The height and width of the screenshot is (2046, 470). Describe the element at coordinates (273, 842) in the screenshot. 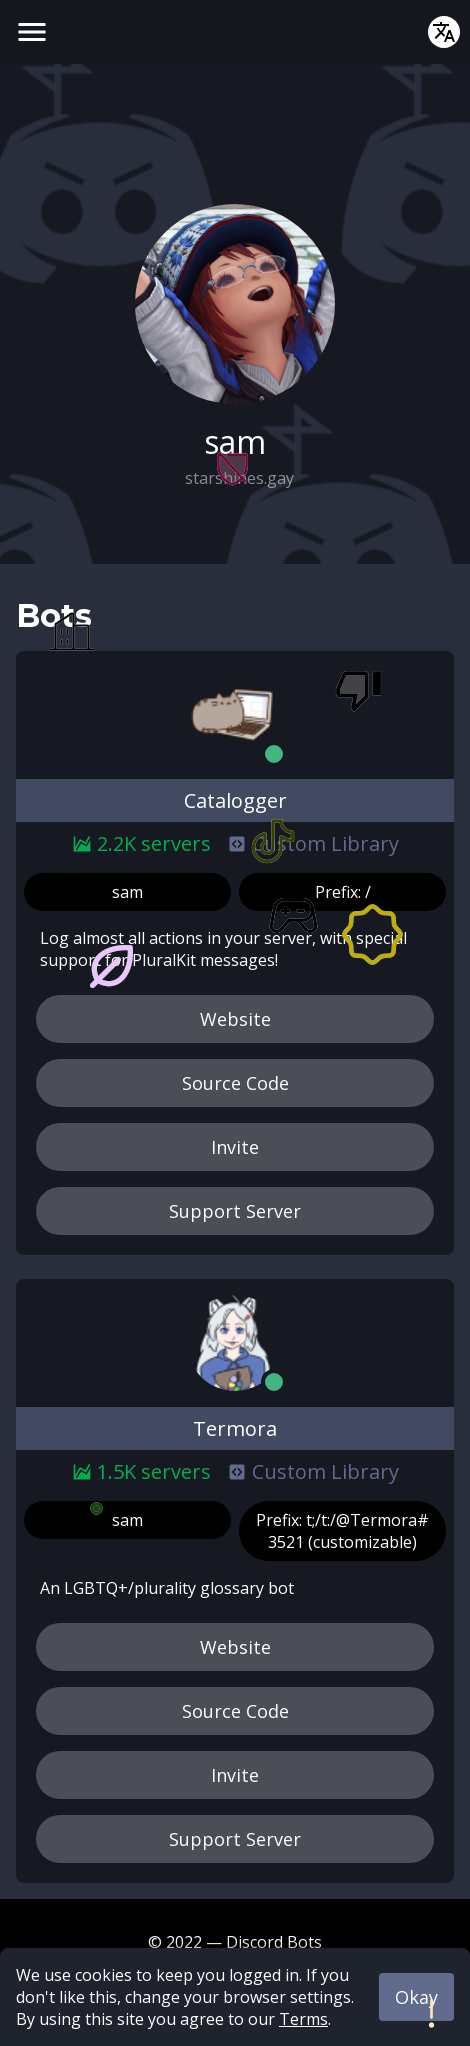

I see `open TikTok app` at that location.